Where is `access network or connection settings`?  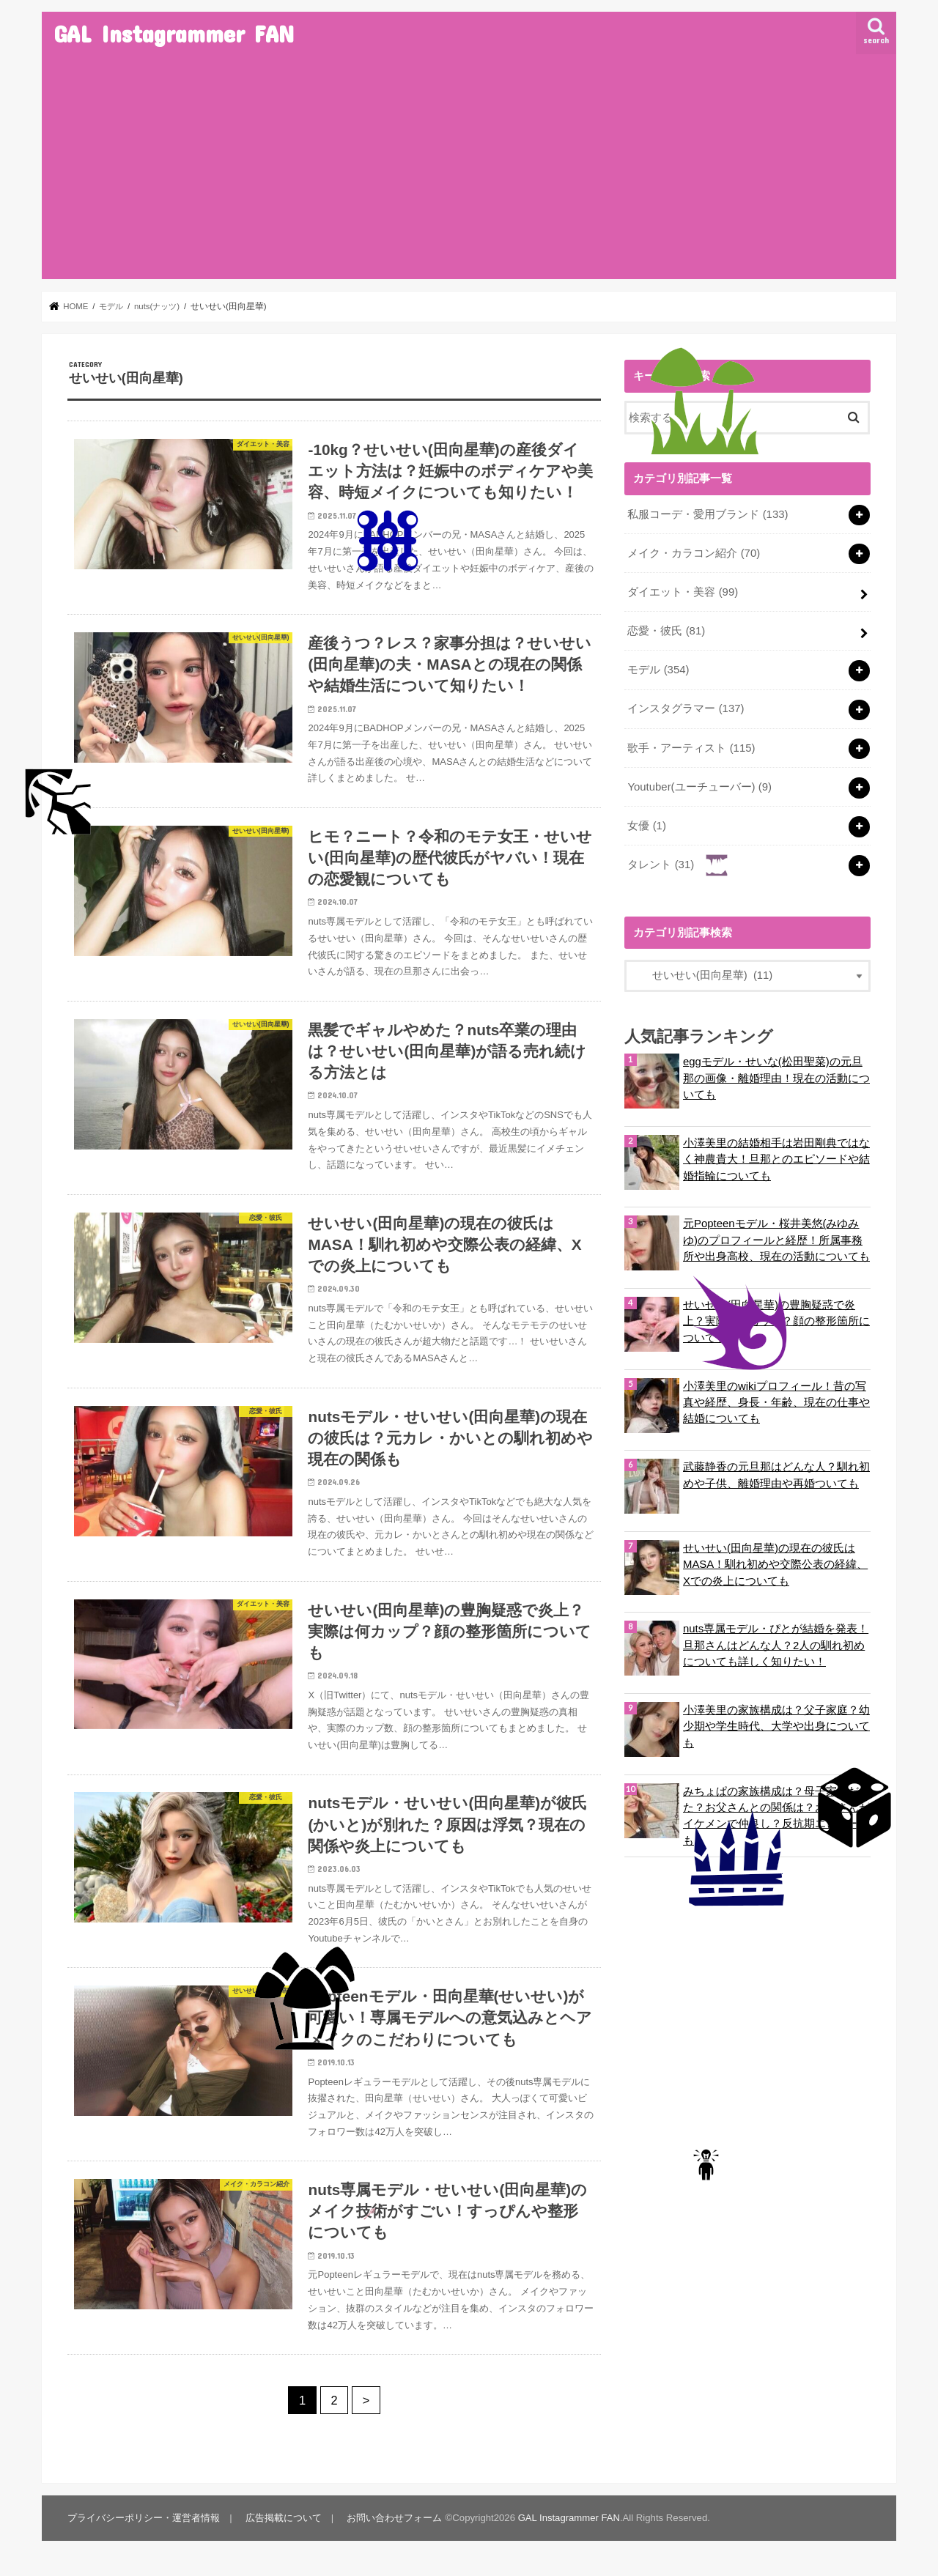
access network or connection settings is located at coordinates (388, 541).